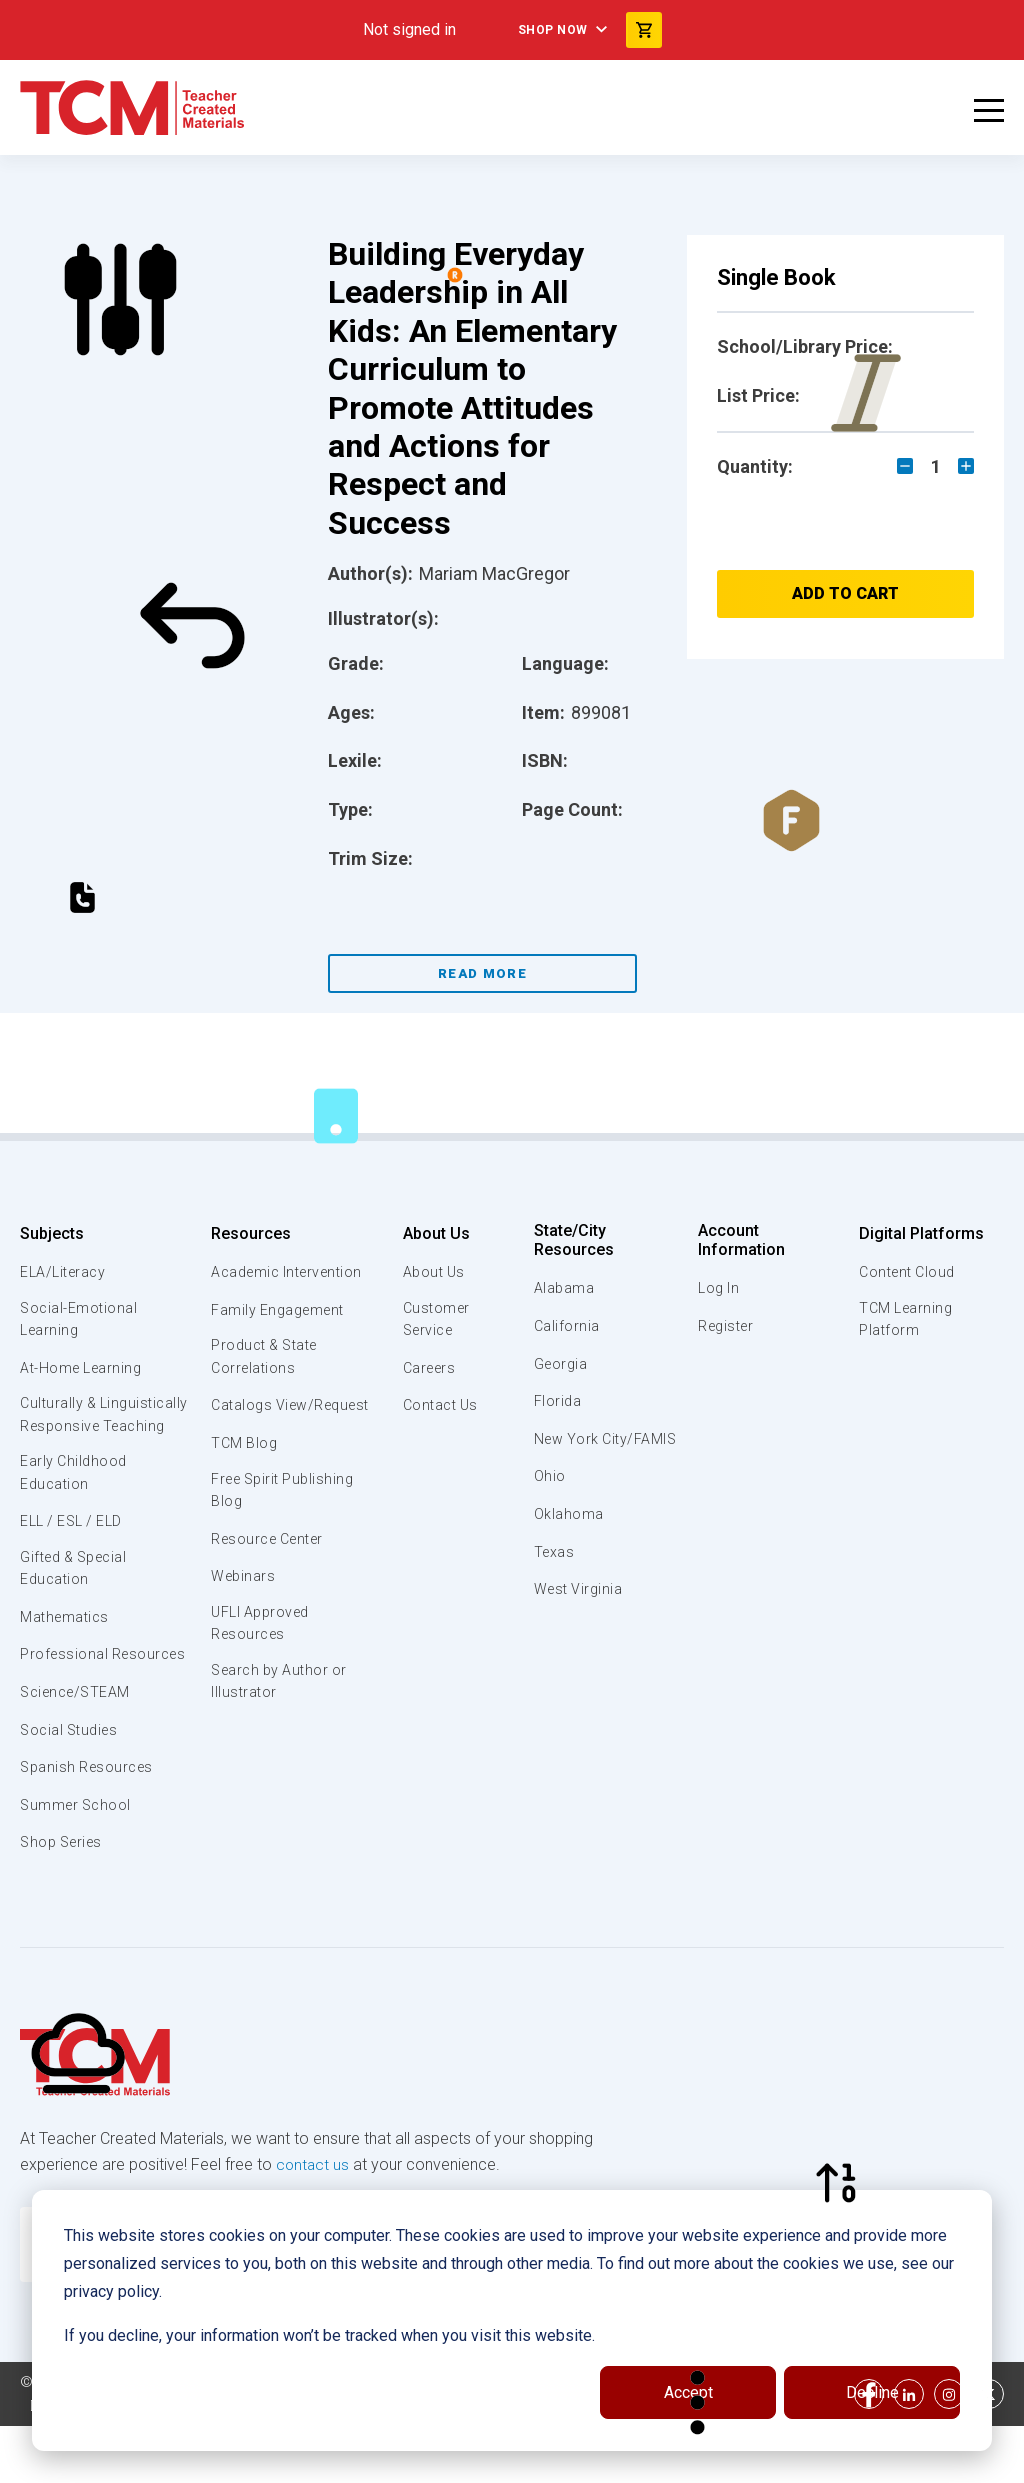  I want to click on access phone call records or logs, so click(82, 897).